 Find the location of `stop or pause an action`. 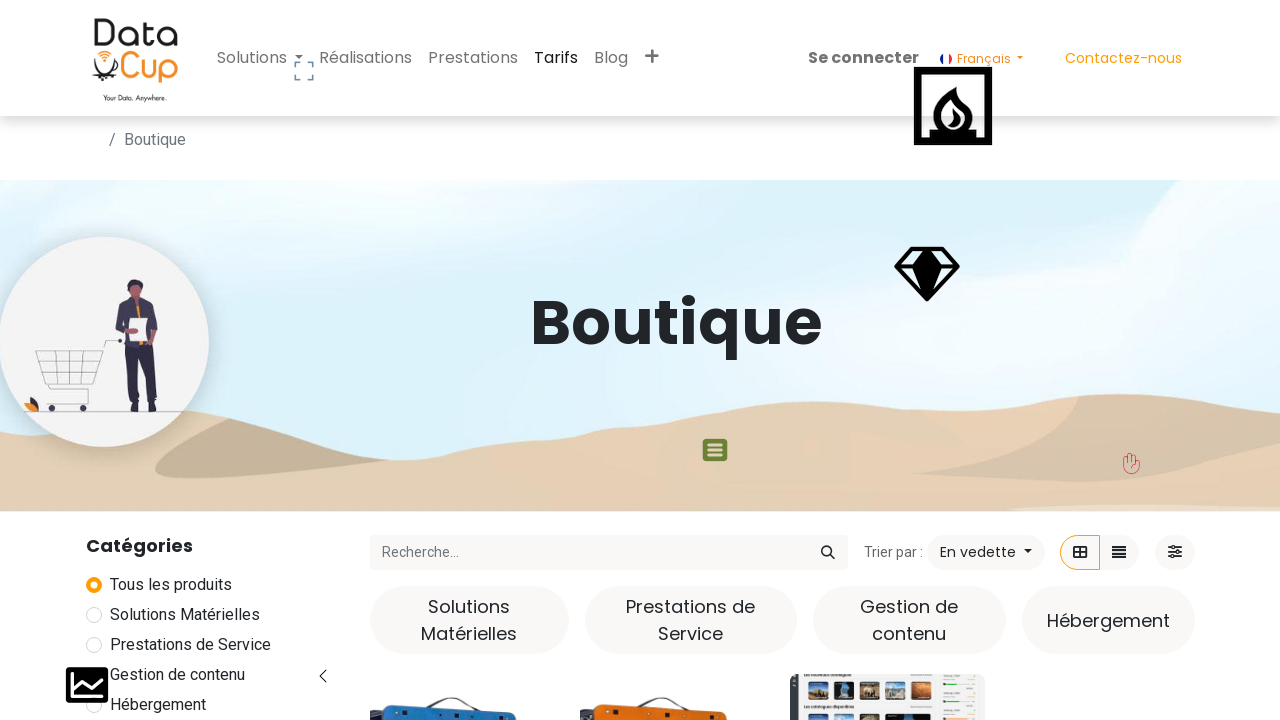

stop or pause an action is located at coordinates (1131, 463).